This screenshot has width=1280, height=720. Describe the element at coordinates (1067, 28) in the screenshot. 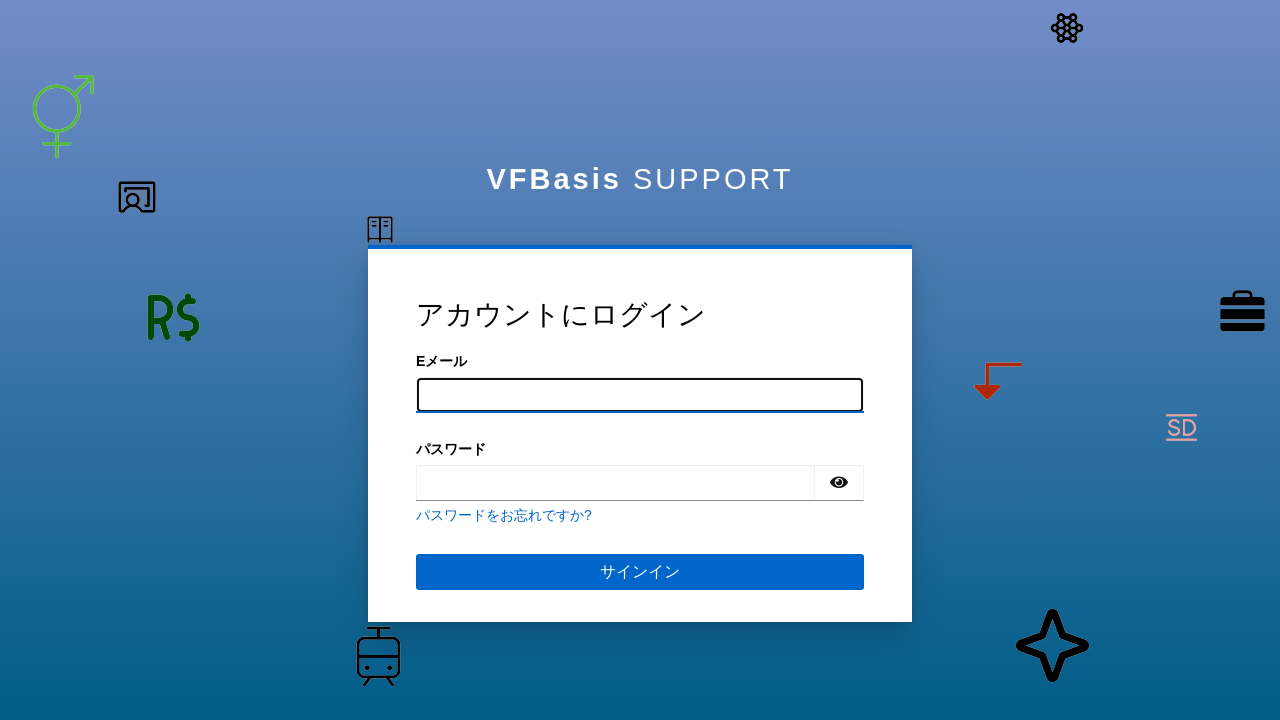

I see `view star-ring network topology` at that location.